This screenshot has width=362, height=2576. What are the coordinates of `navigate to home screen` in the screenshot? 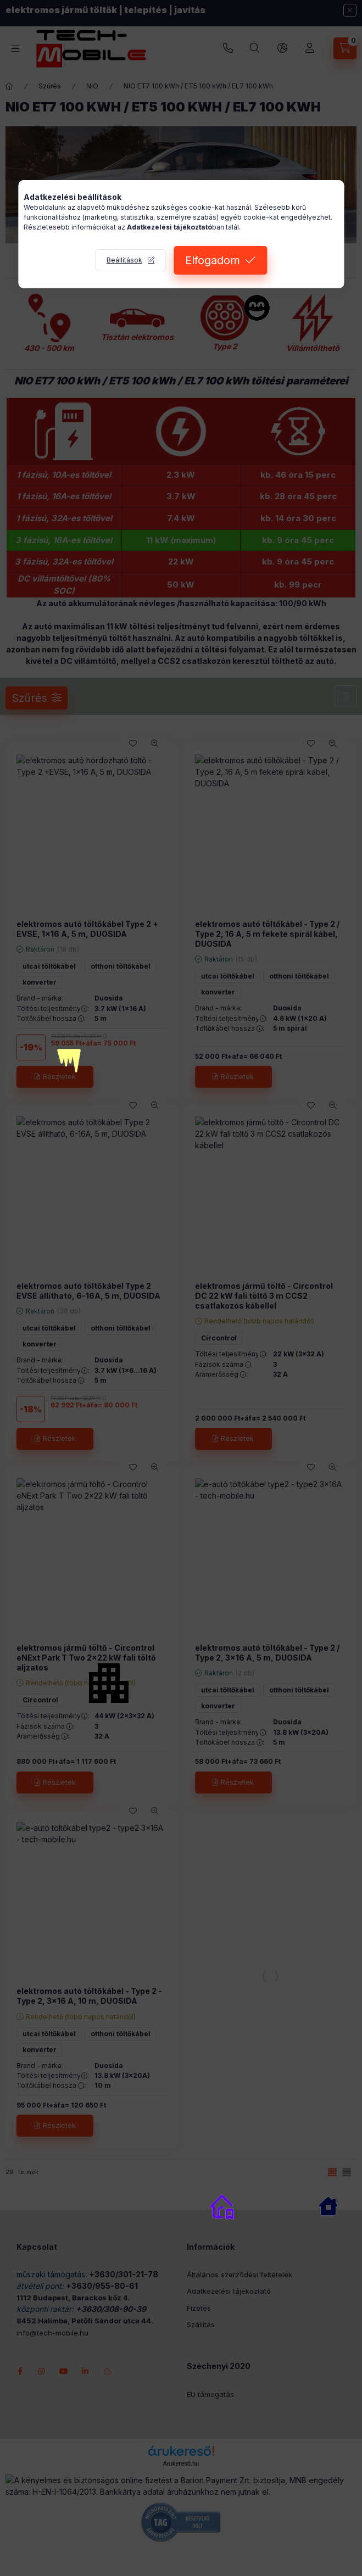 It's located at (328, 2206).